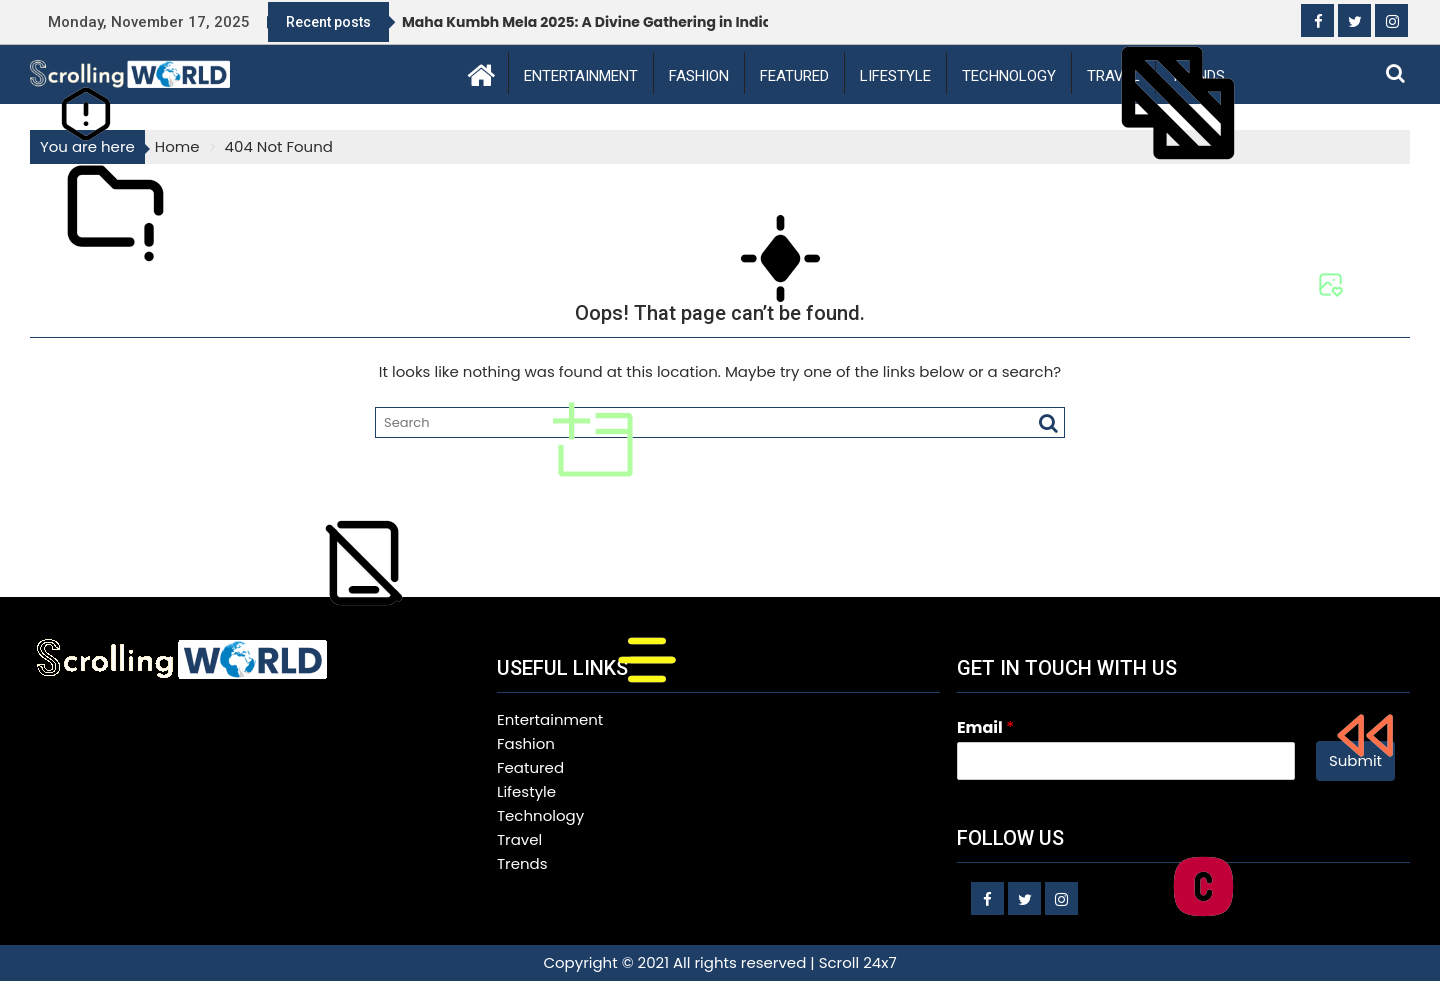  Describe the element at coordinates (1366, 735) in the screenshot. I see `skip to previous track` at that location.